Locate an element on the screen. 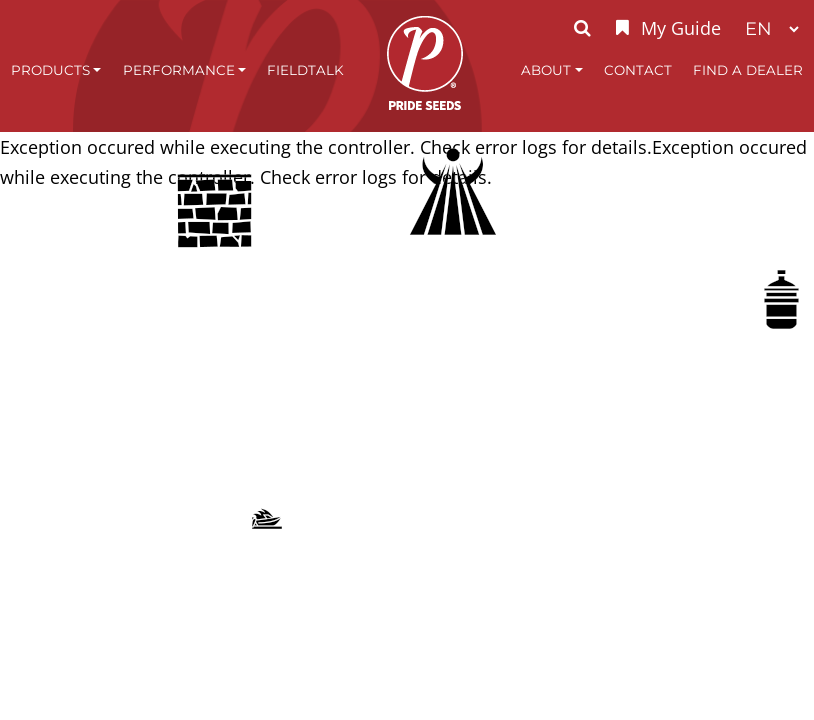 The image size is (814, 720). access space exploration or interstellar travel features is located at coordinates (453, 191).